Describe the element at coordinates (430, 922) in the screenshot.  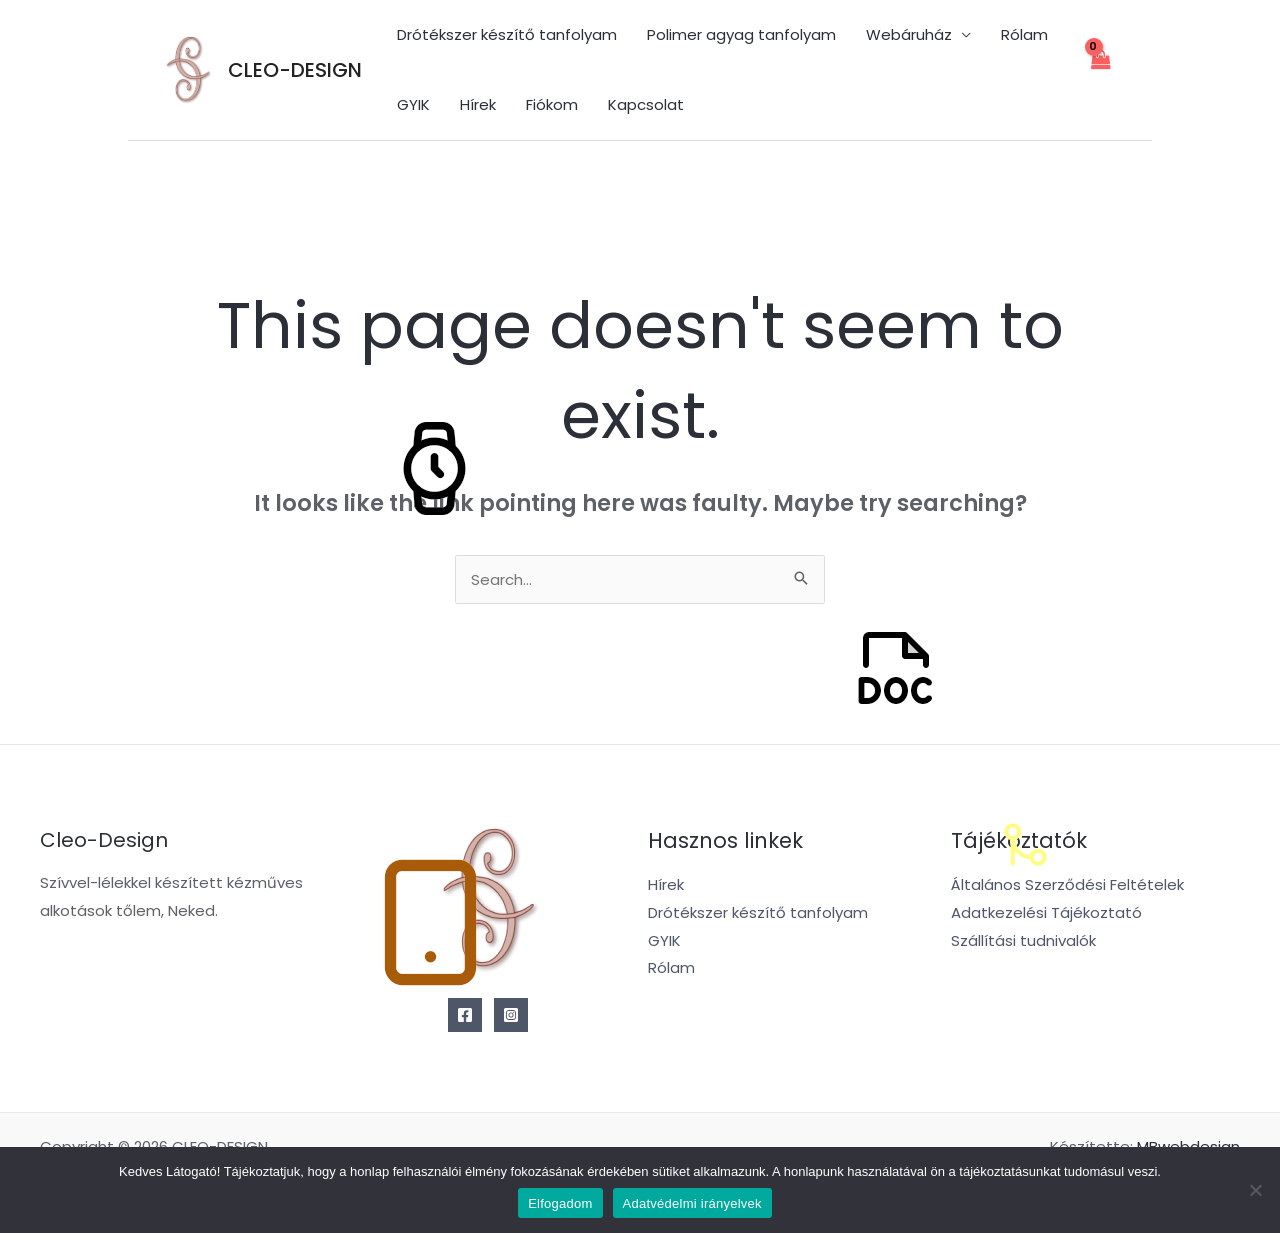
I see `access mobile device settings` at that location.